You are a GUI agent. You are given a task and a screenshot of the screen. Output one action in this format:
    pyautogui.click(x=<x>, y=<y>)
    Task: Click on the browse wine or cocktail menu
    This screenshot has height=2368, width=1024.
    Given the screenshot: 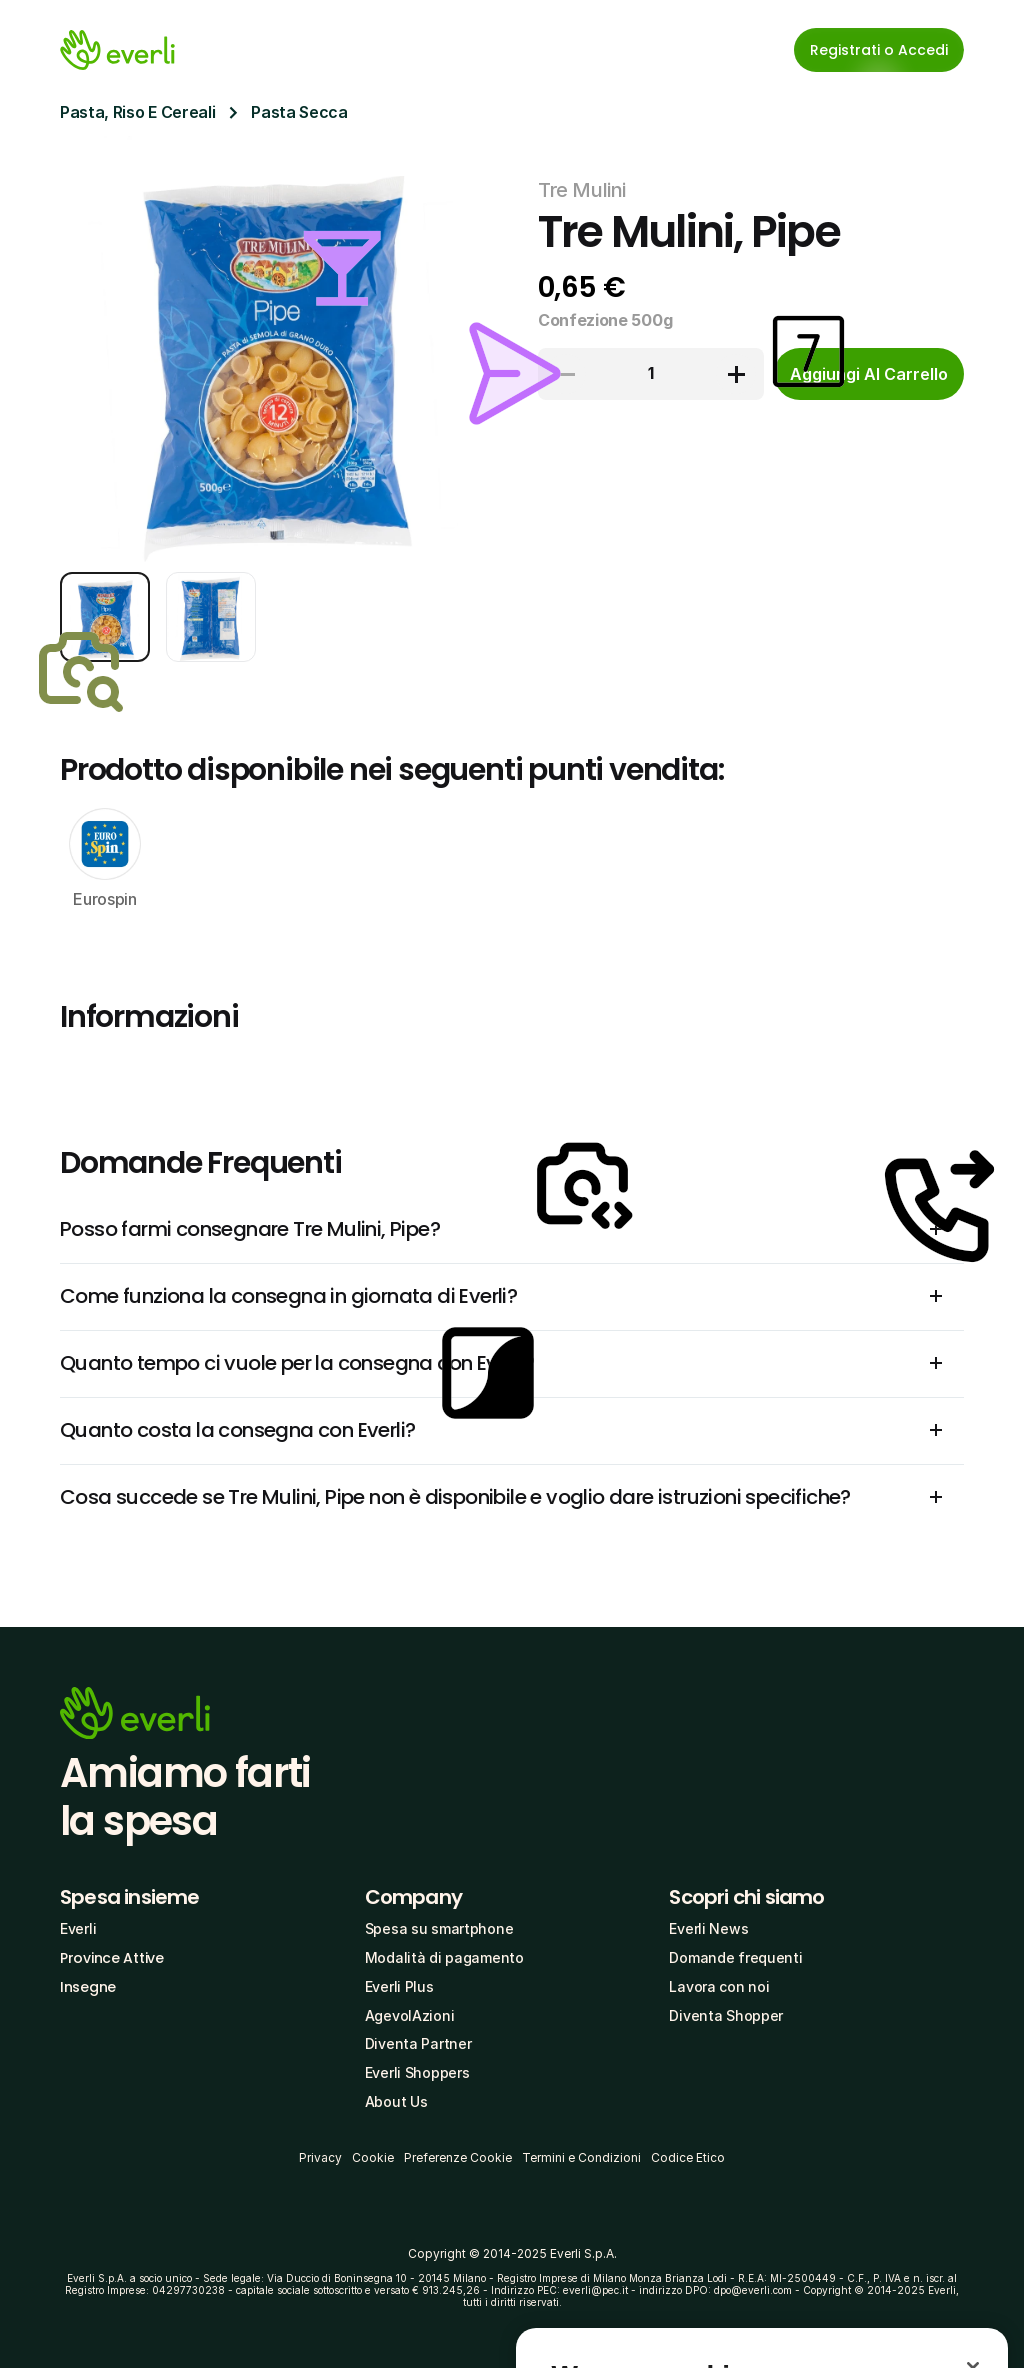 What is the action you would take?
    pyautogui.click(x=342, y=268)
    